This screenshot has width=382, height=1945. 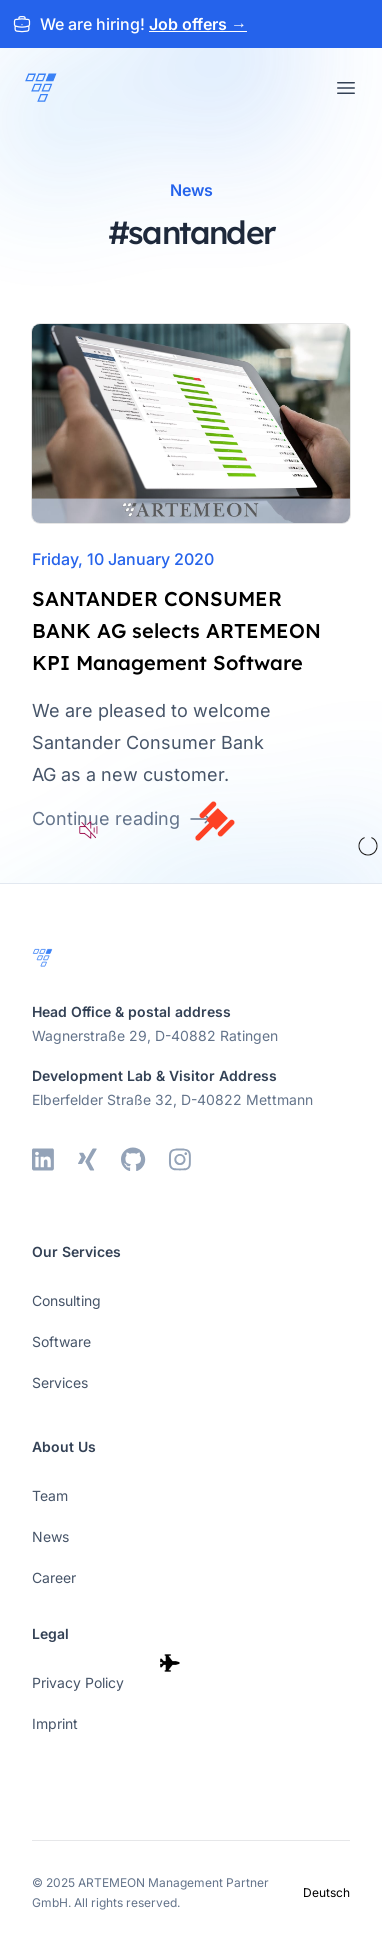 I want to click on mute audio or sound, so click(x=88, y=830).